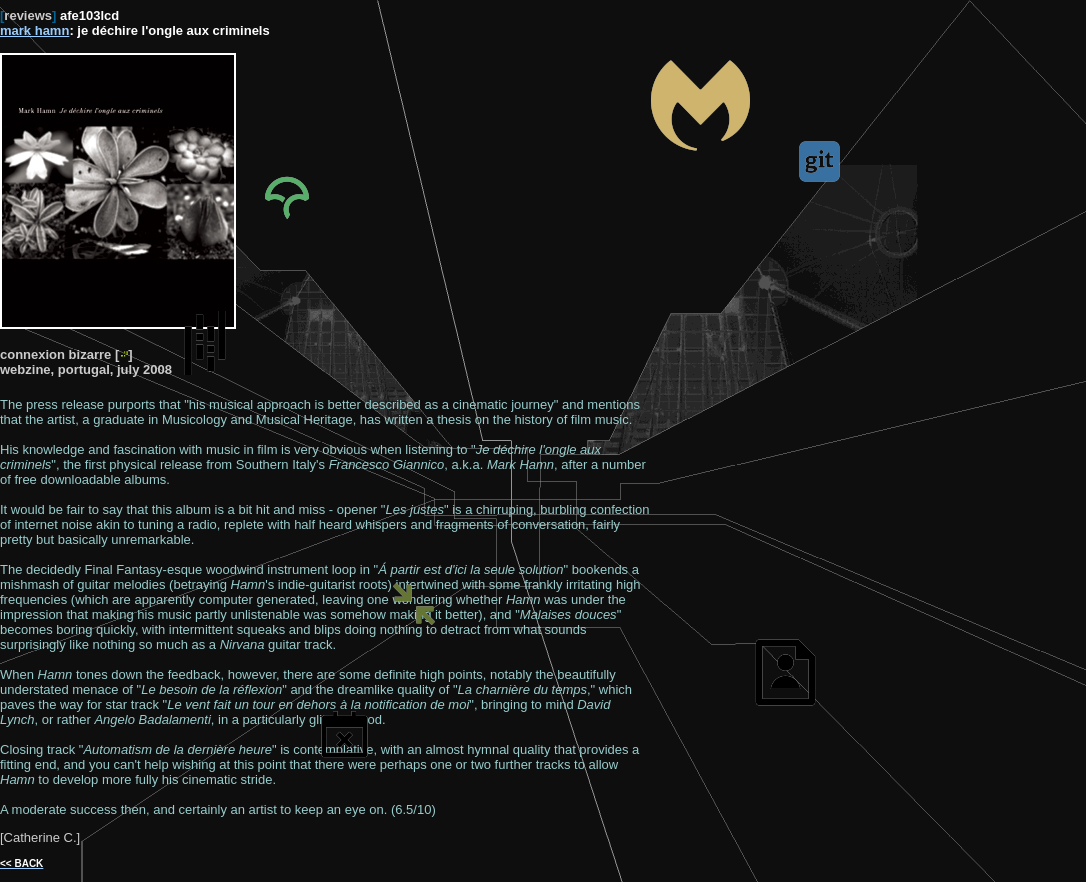 The width and height of the screenshot is (1086, 882). I want to click on cancel or delete a calendar event, so click(344, 736).